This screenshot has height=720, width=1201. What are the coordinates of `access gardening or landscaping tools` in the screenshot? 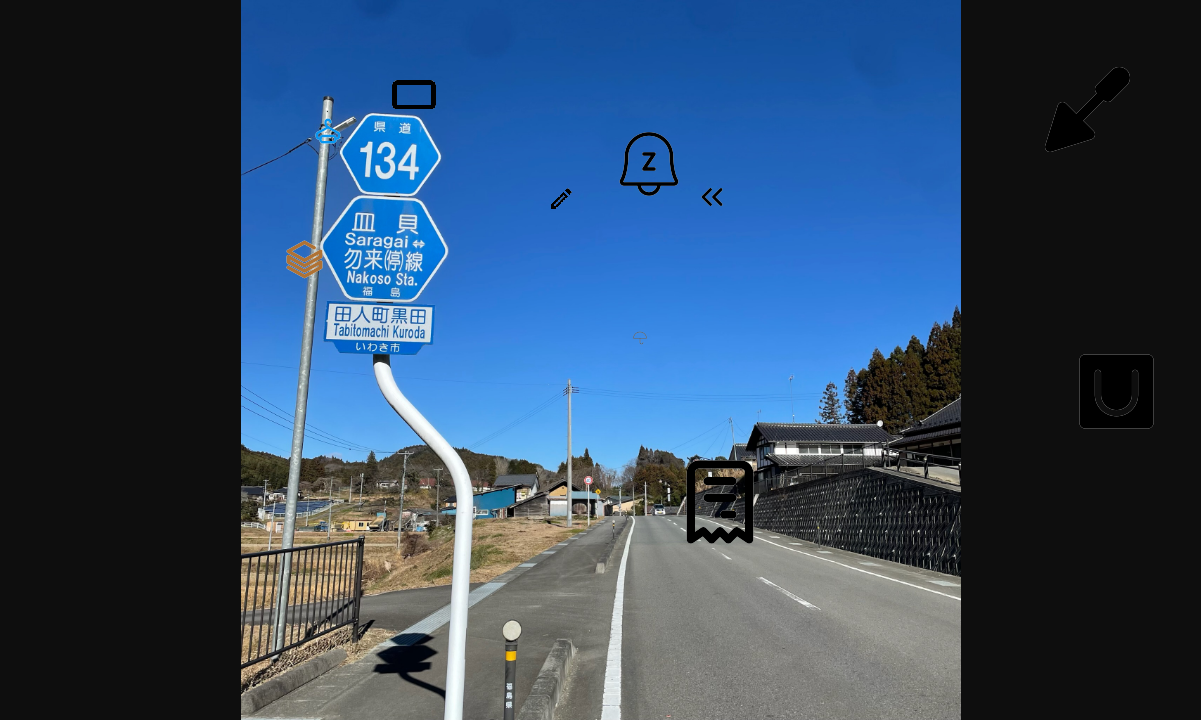 It's located at (1085, 112).